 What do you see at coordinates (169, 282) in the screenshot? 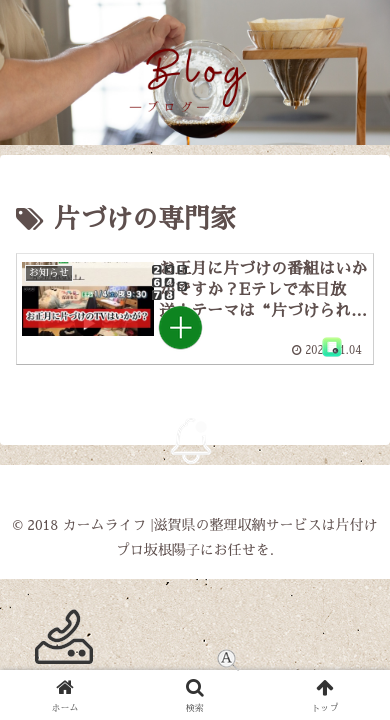
I see `launch taquin sliding puzzle game` at bounding box center [169, 282].